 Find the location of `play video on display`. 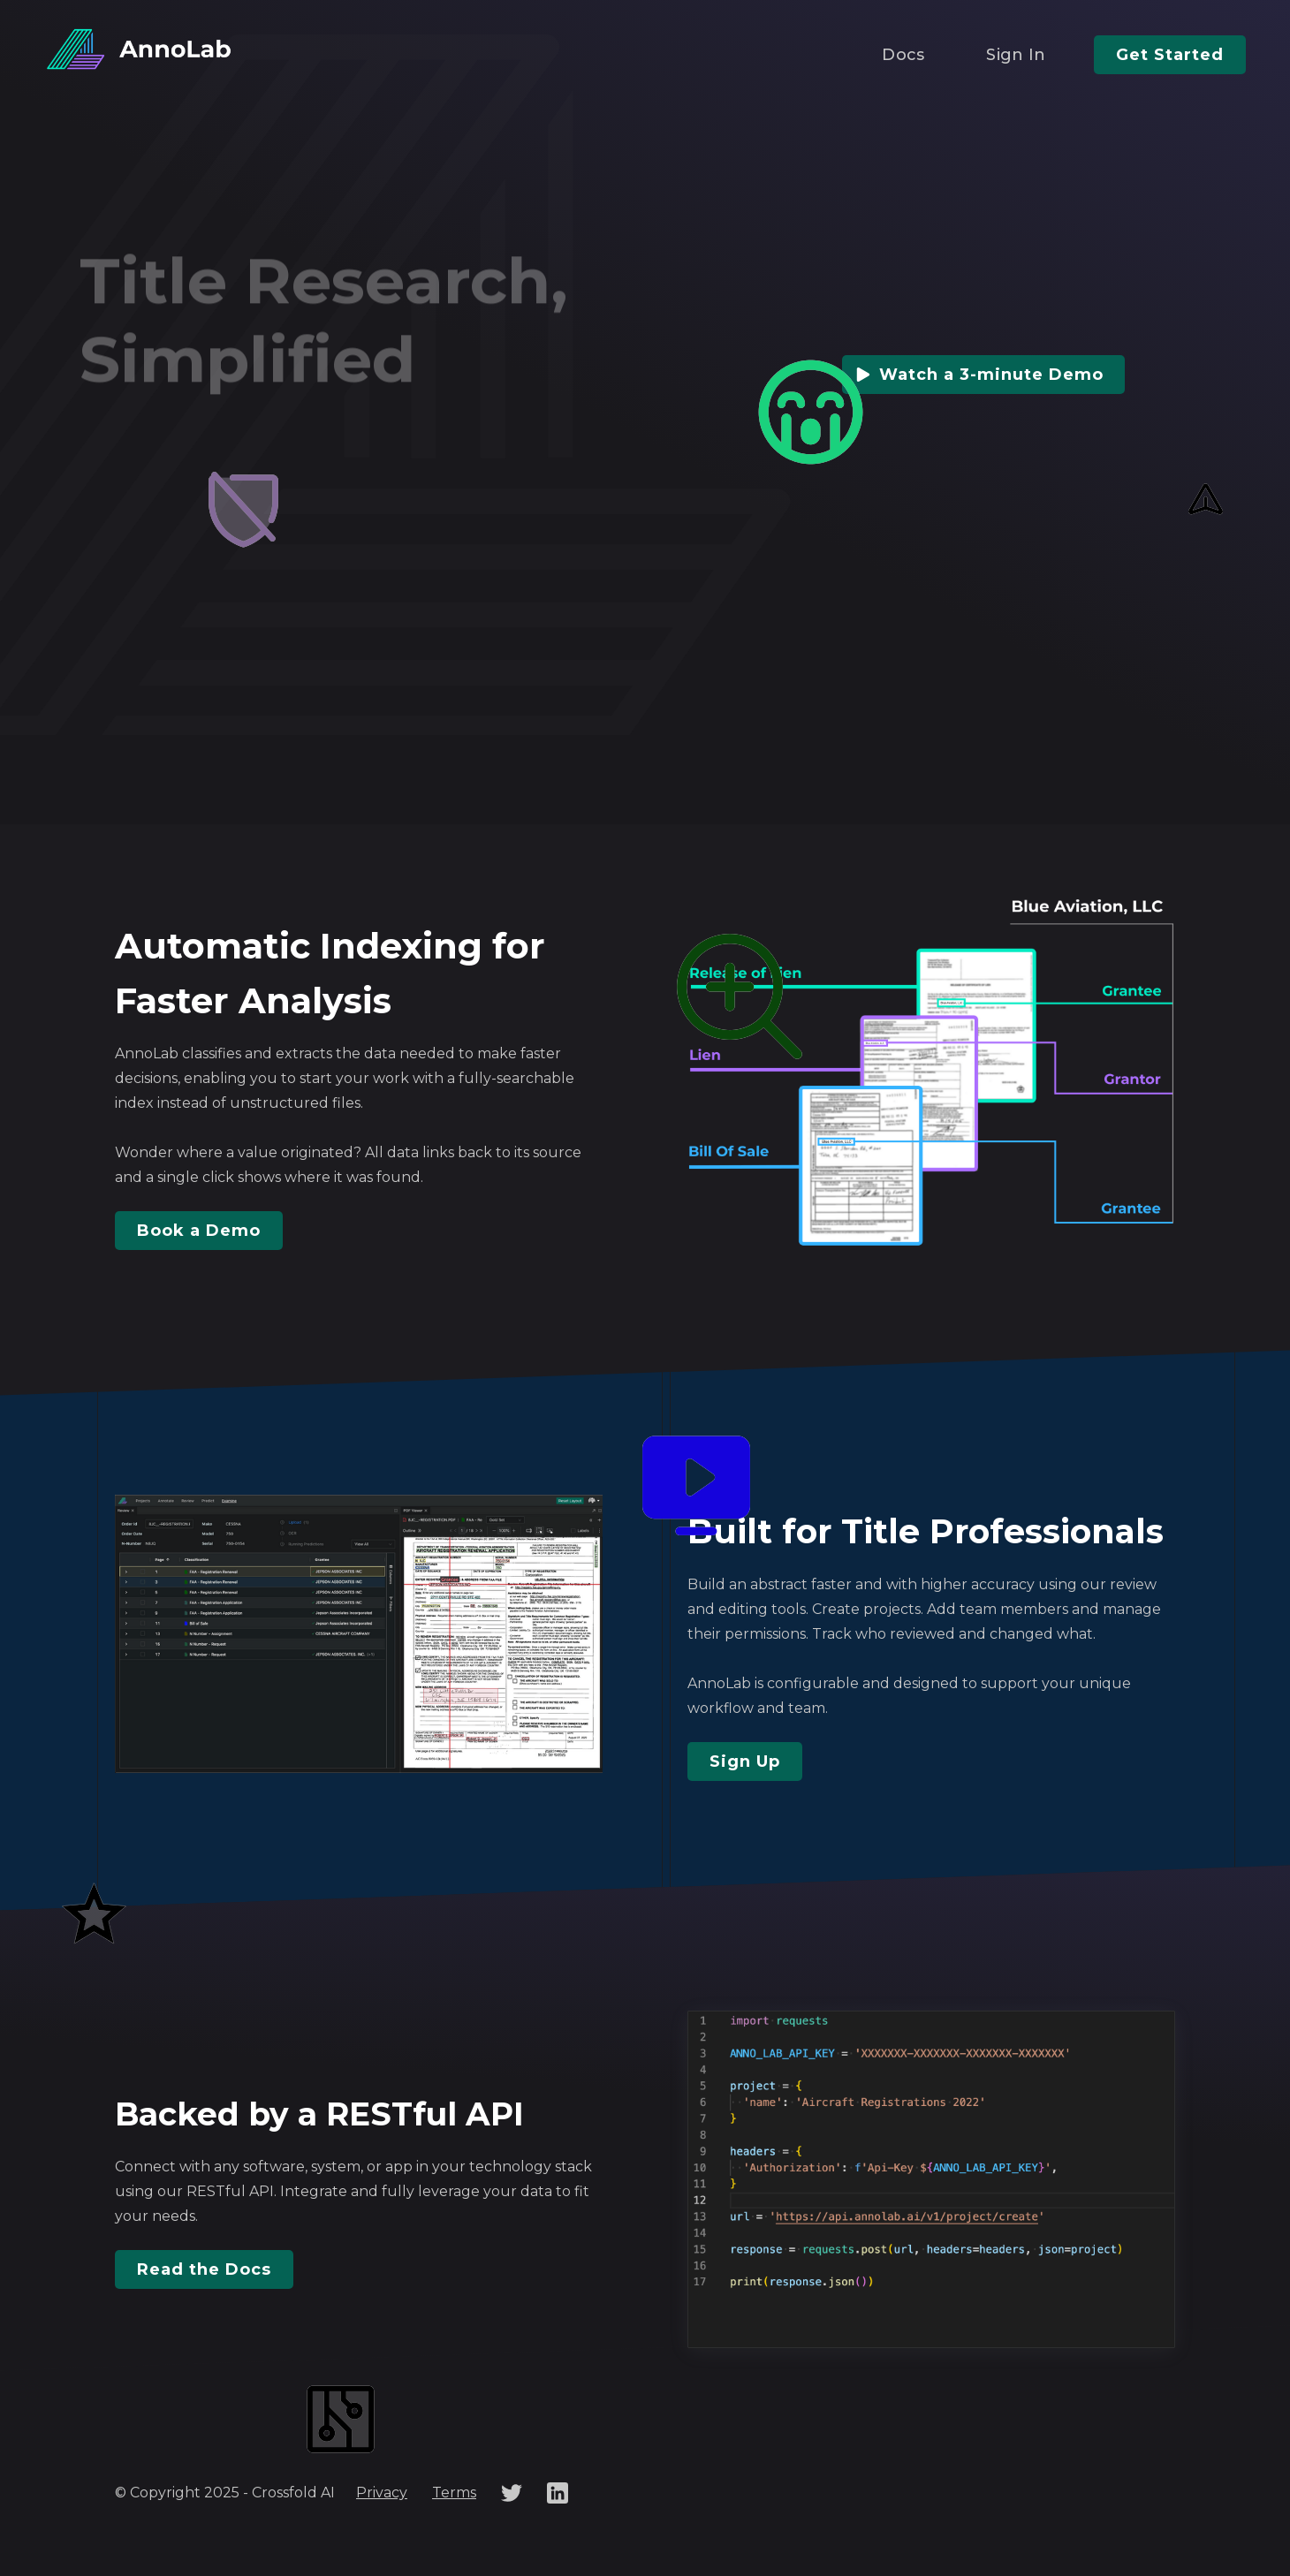

play video on display is located at coordinates (696, 1481).